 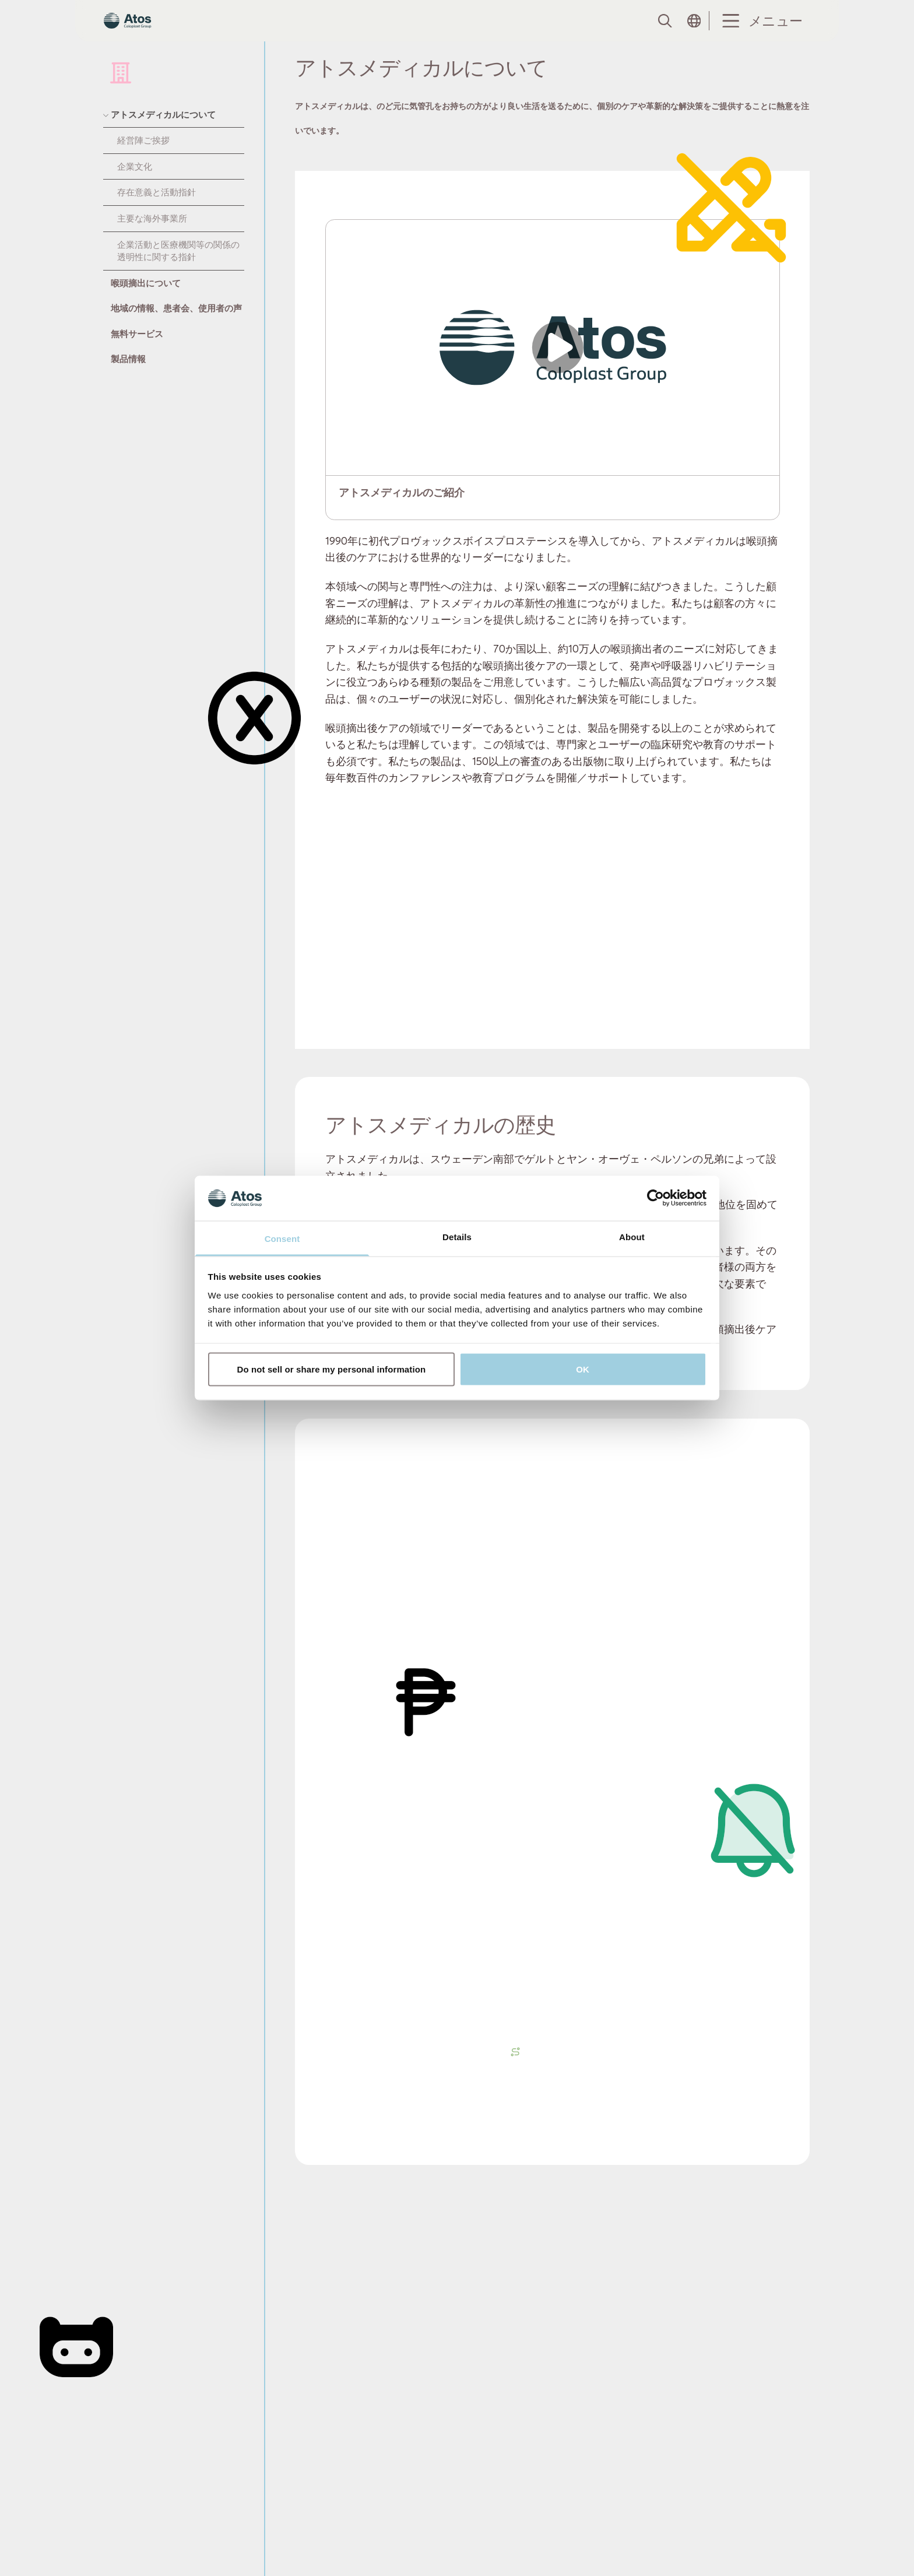 I want to click on xbox x button indicator, so click(x=254, y=718).